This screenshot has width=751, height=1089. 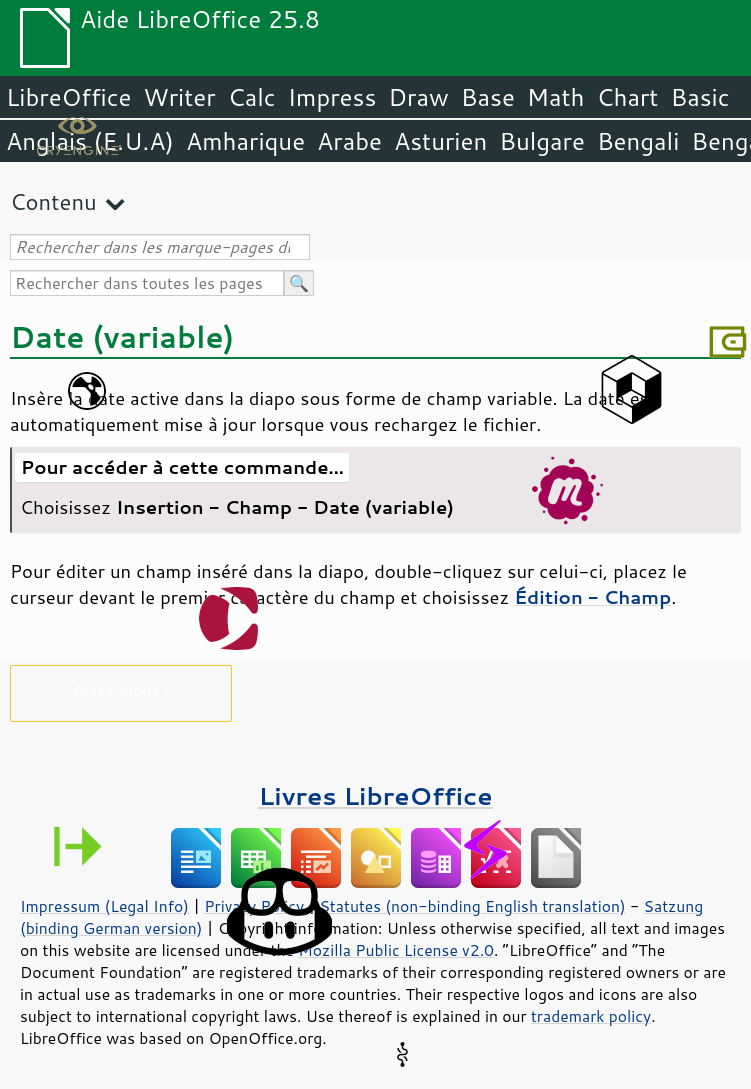 I want to click on visit the CryEngine website or documentation, so click(x=79, y=136).